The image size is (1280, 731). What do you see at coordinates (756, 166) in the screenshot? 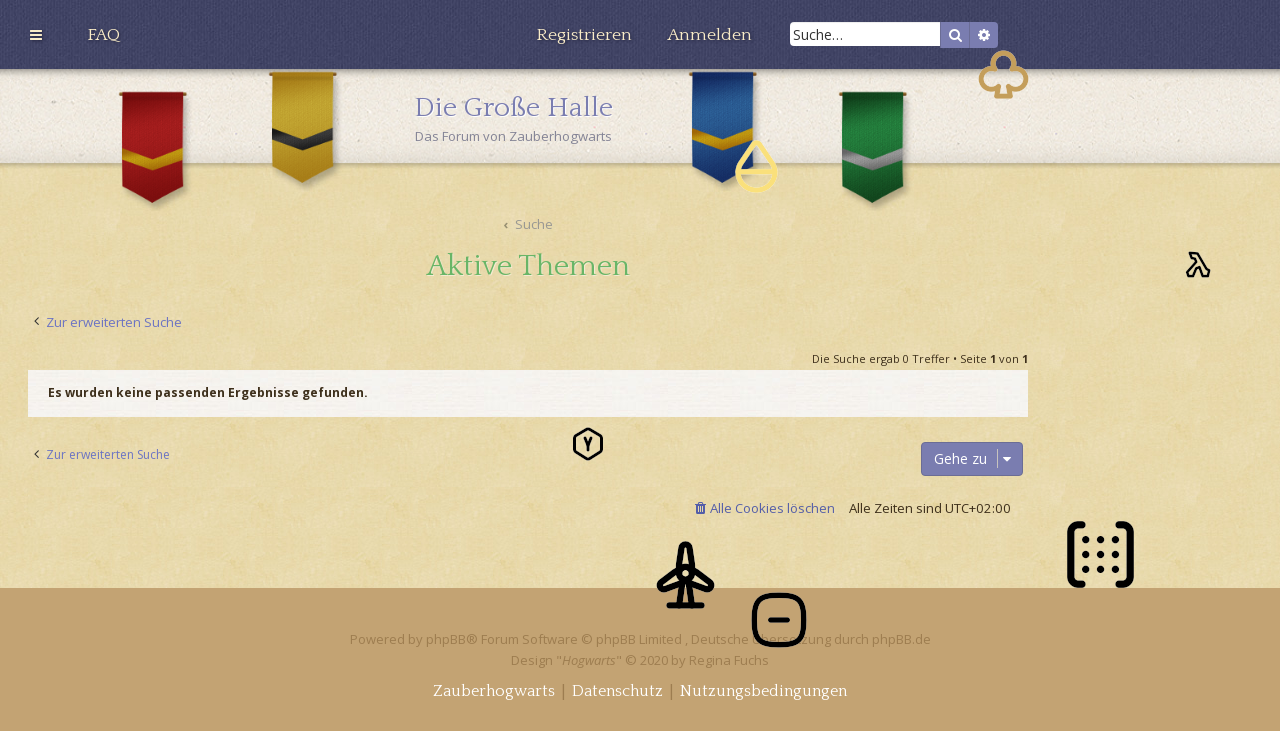
I see `indicates partial fill or half capacity` at bounding box center [756, 166].